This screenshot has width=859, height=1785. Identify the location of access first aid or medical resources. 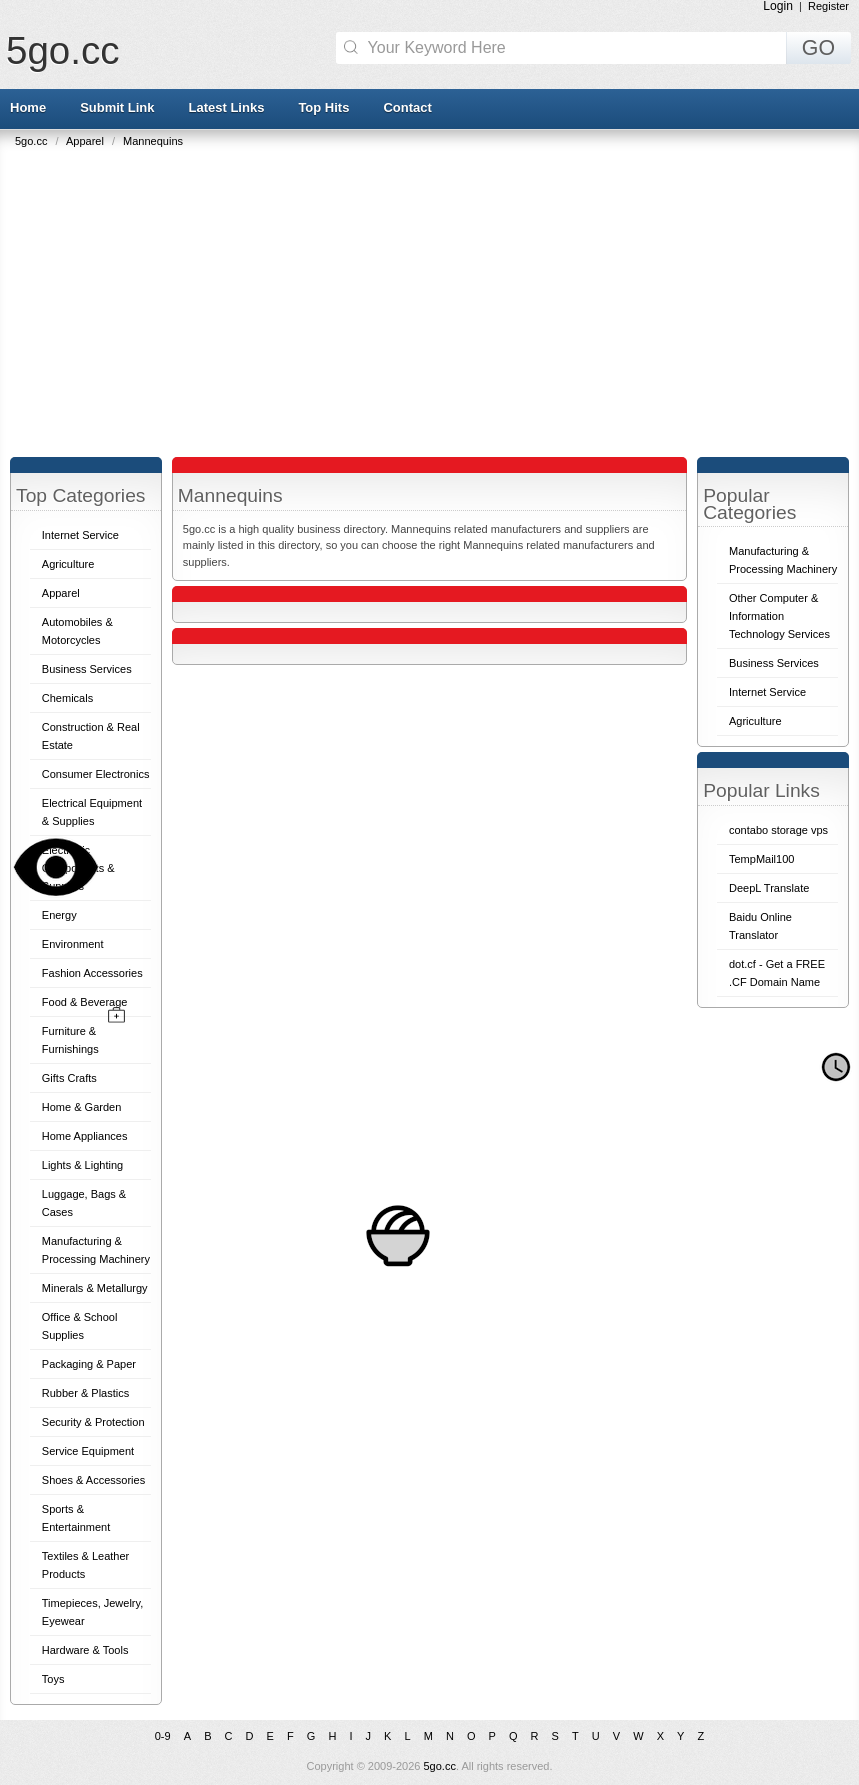
(116, 1015).